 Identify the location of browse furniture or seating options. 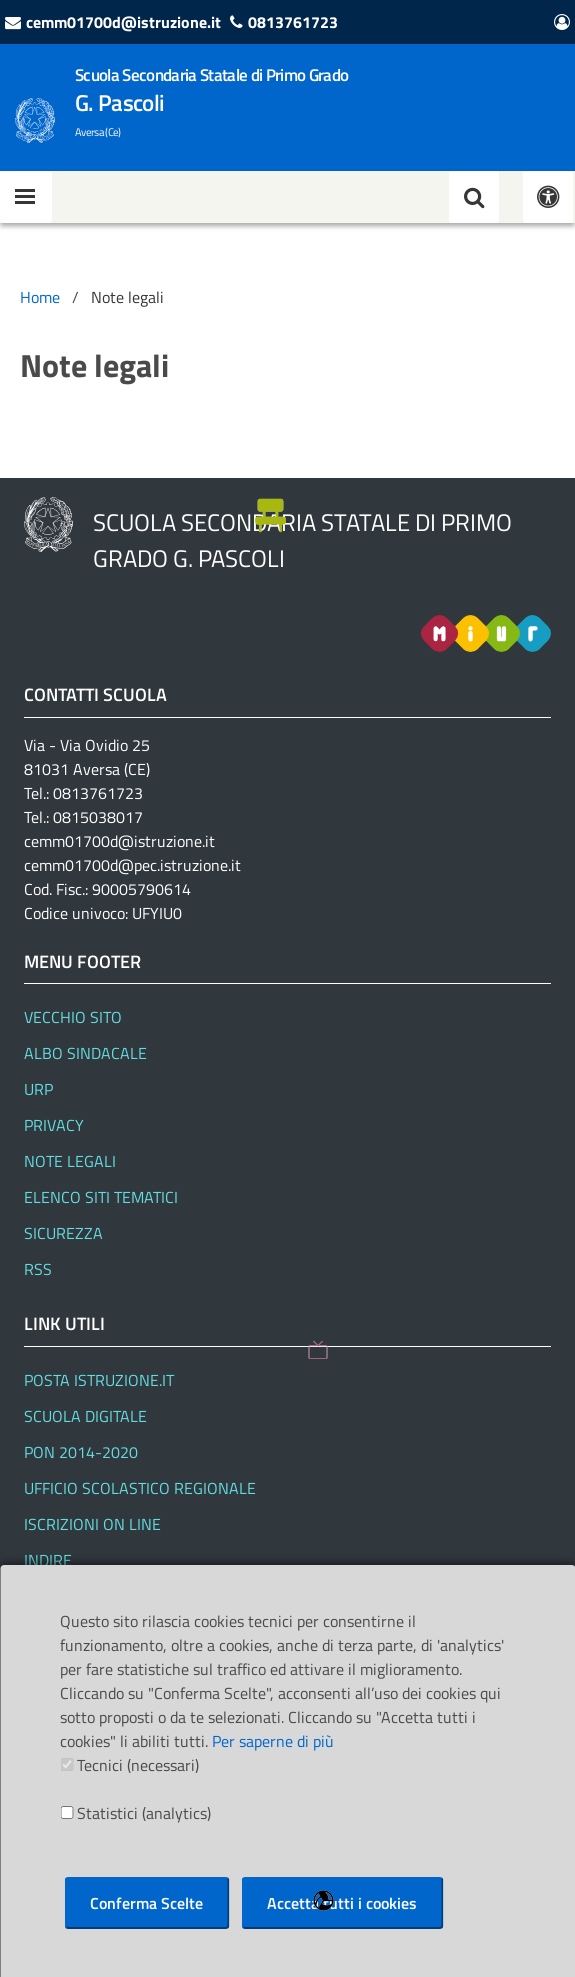
(270, 515).